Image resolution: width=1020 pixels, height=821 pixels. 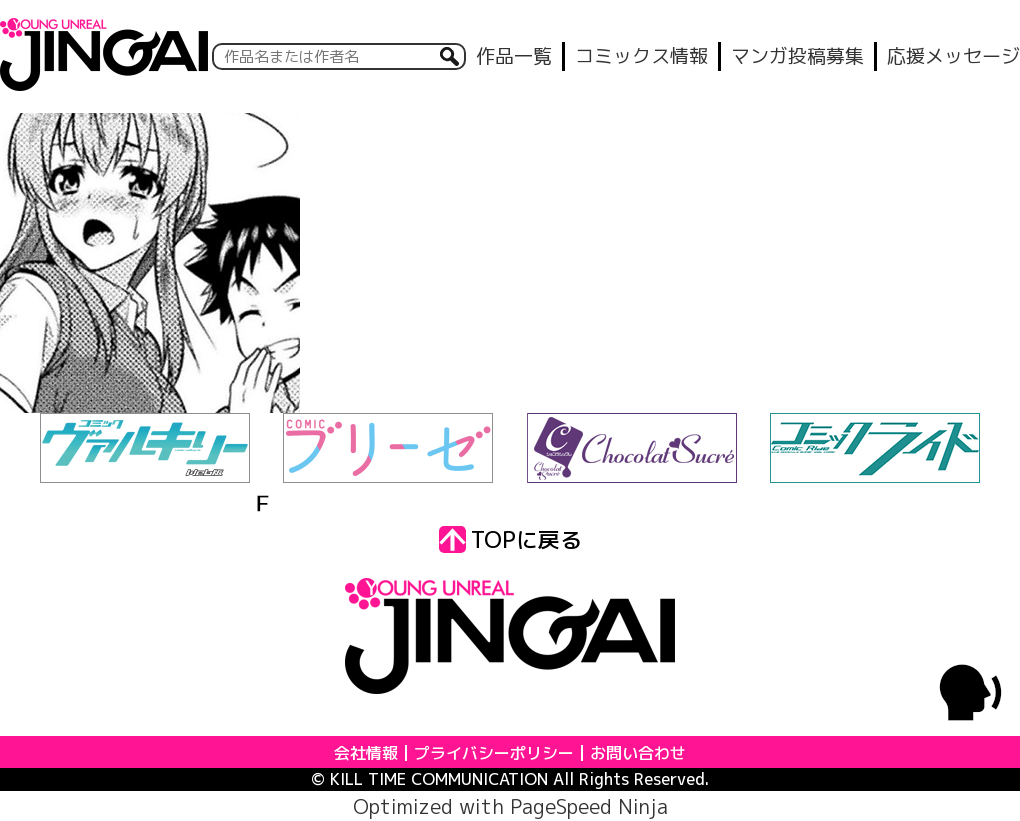 I want to click on activate text-to-speech or voice output, so click(x=970, y=692).